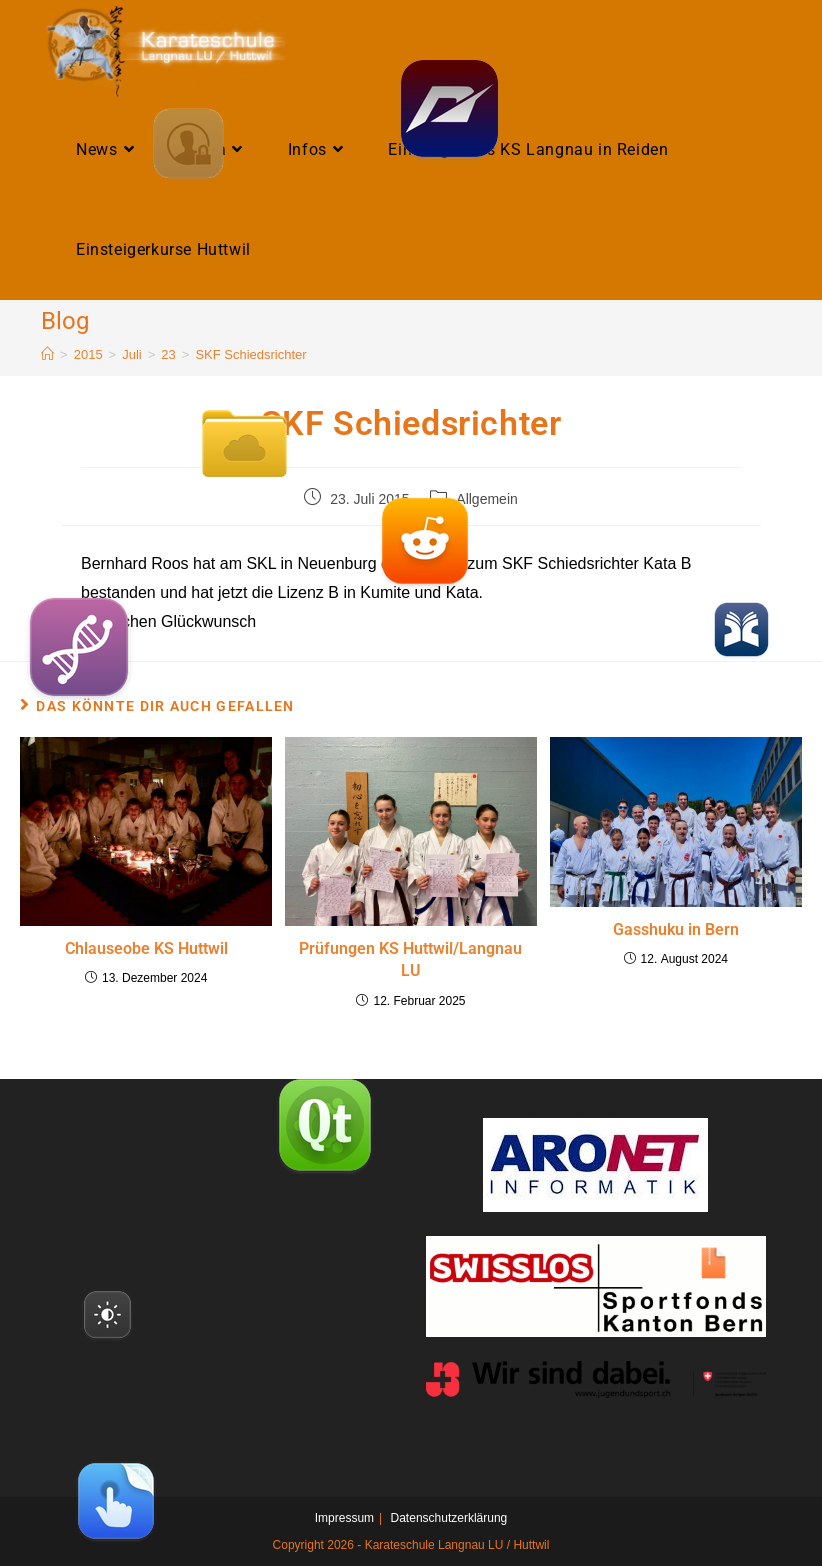 The width and height of the screenshot is (822, 1566). What do you see at coordinates (425, 541) in the screenshot?
I see `open the Reddit app` at bounding box center [425, 541].